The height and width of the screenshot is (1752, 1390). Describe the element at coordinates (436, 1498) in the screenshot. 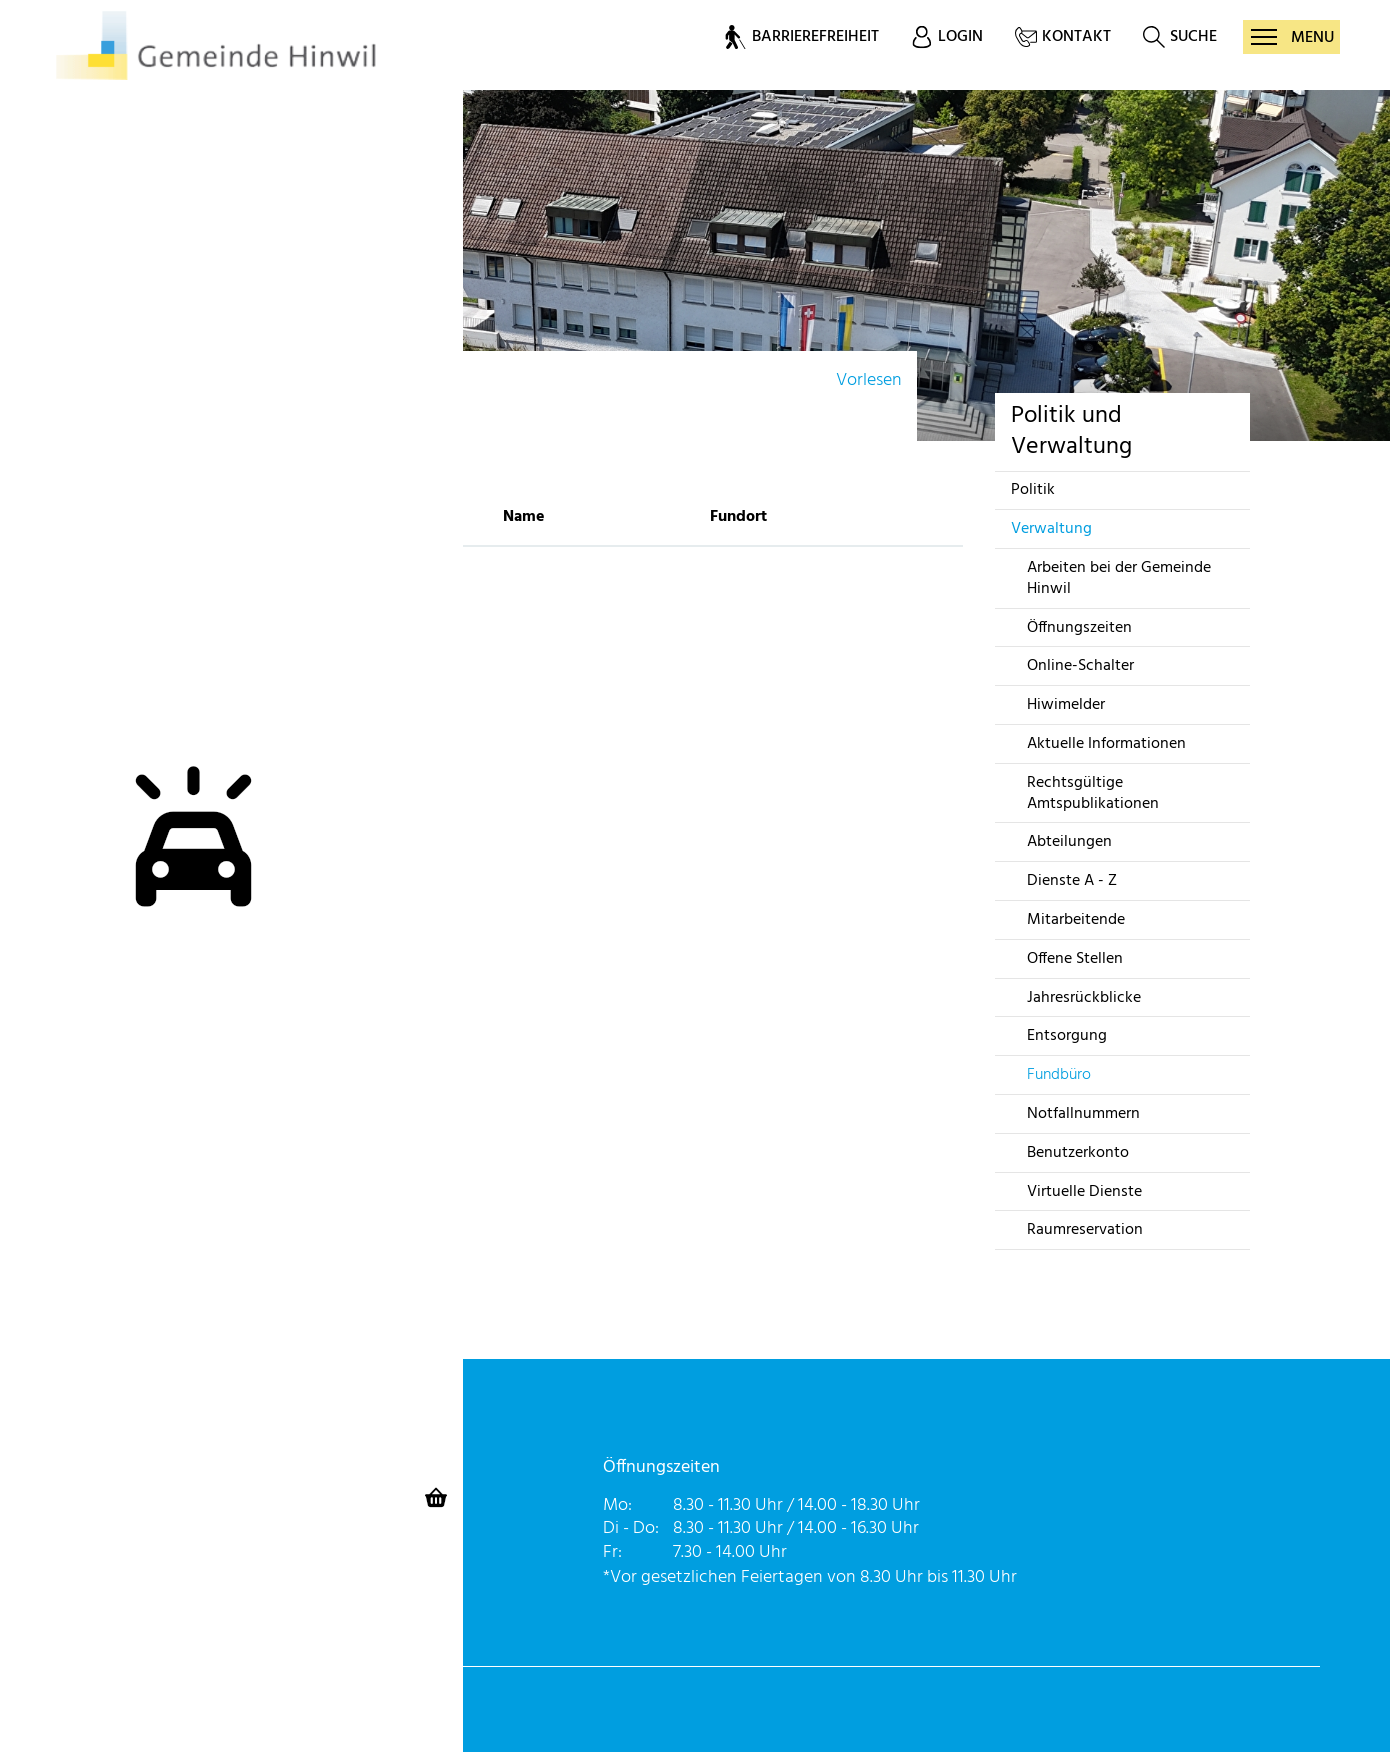

I see `view your shopping basket` at that location.